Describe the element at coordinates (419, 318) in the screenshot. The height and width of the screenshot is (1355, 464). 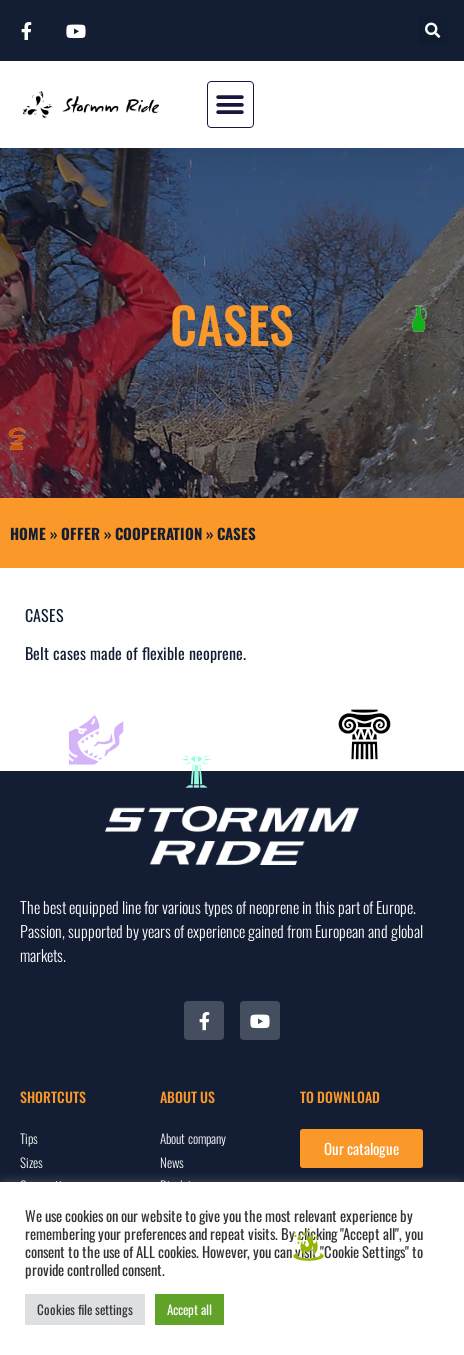
I see `select a jug or pitcher item in game inventory` at that location.